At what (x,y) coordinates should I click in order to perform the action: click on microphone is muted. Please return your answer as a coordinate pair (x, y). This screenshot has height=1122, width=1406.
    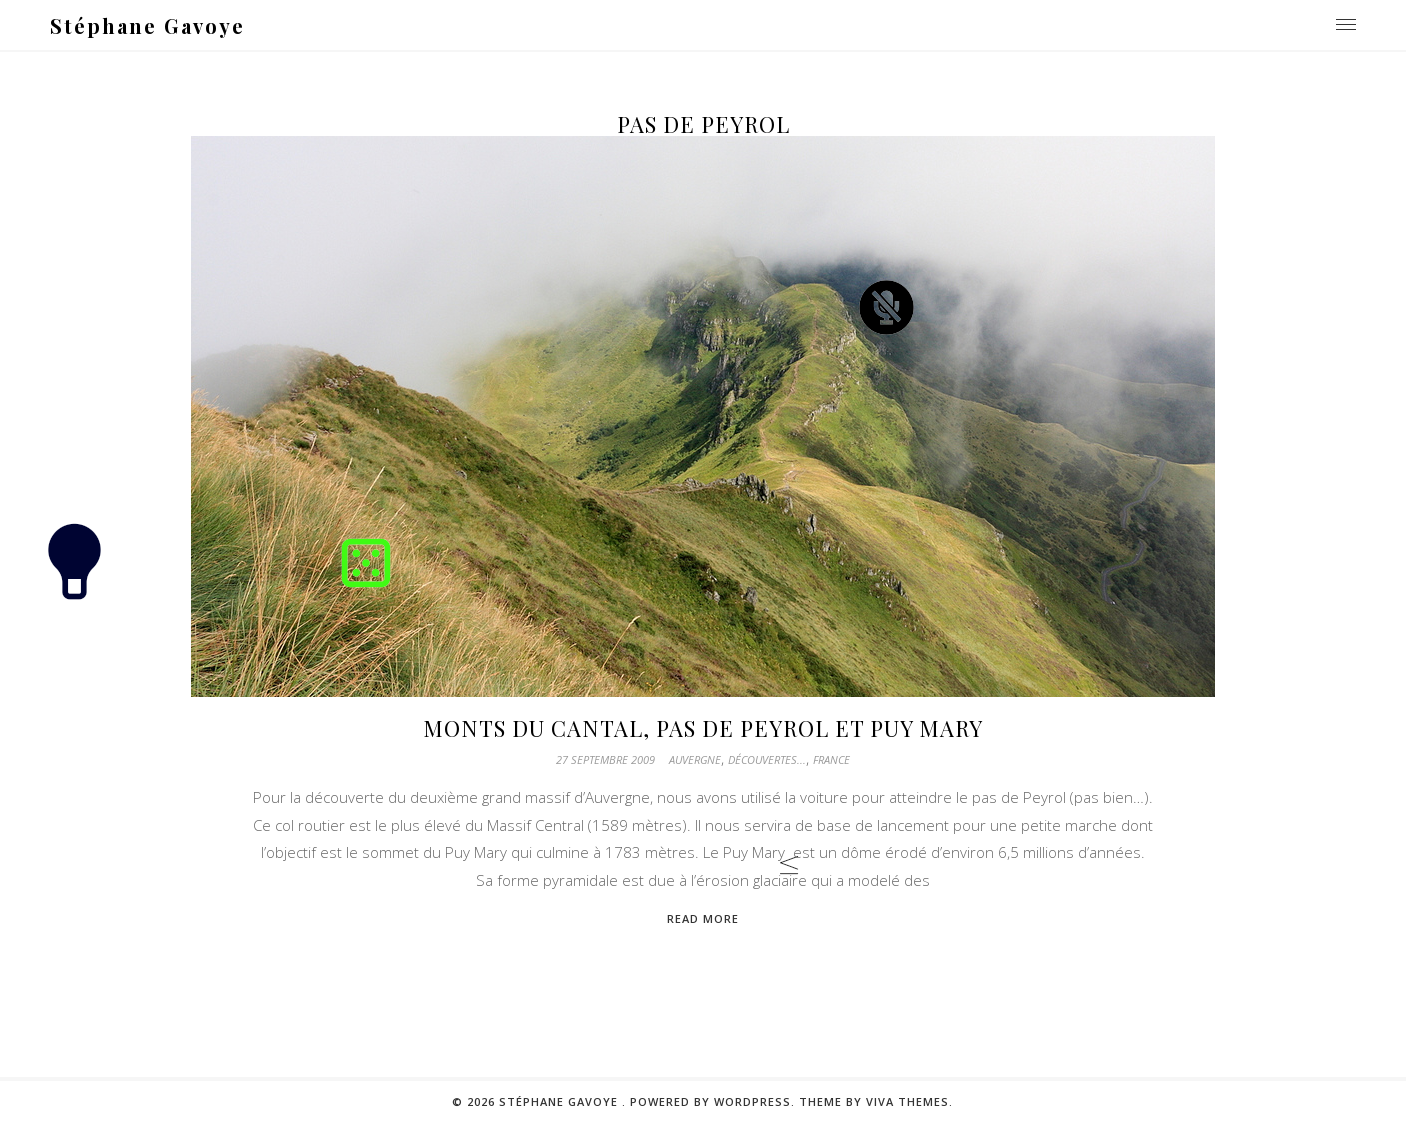
    Looking at the image, I should click on (886, 307).